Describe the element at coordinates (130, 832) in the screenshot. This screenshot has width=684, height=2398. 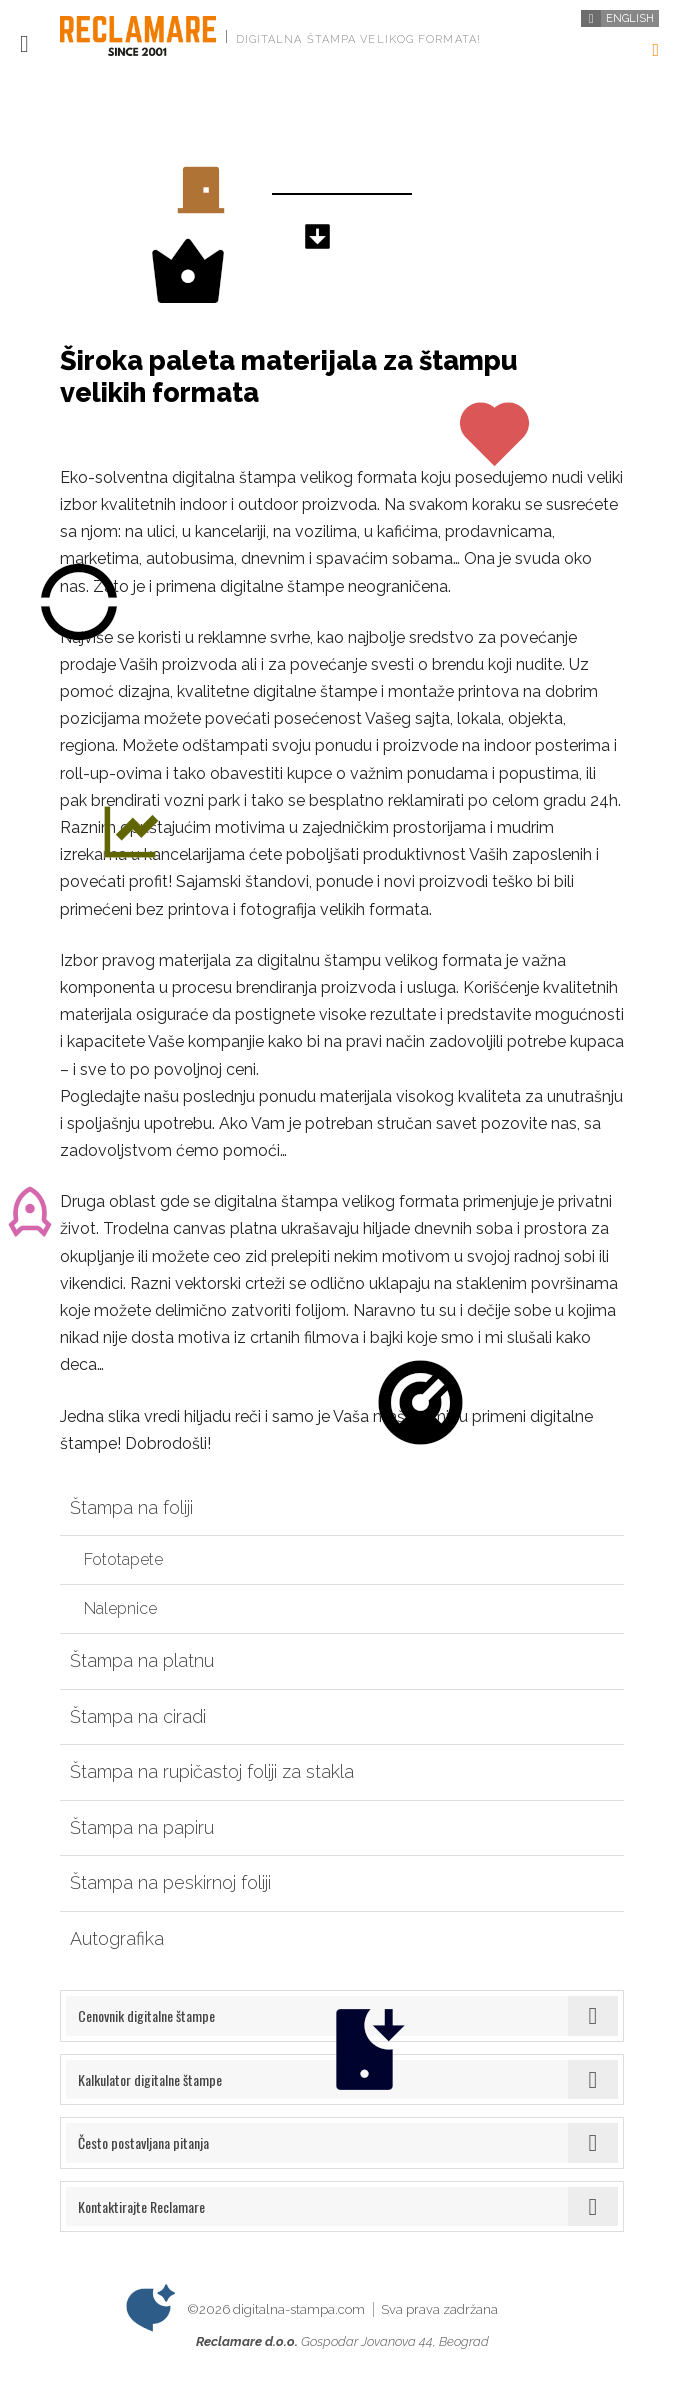
I see `view analytics and performance trends` at that location.